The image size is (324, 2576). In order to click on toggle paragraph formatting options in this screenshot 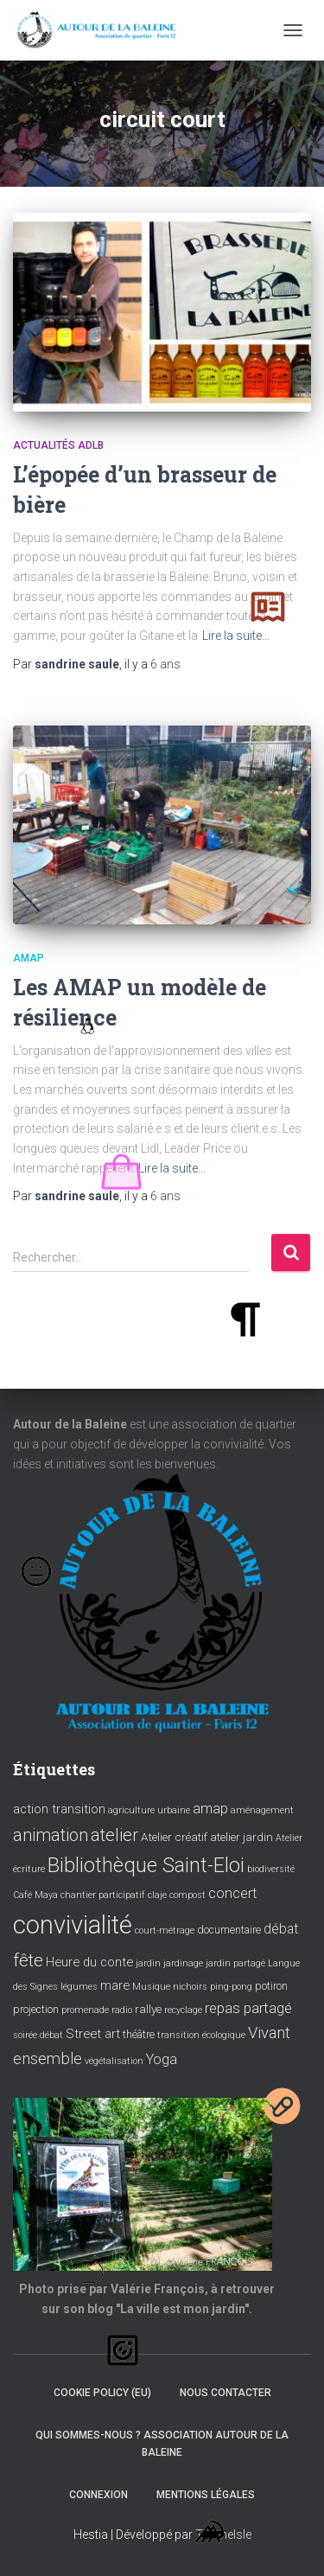, I will do `click(245, 1320)`.